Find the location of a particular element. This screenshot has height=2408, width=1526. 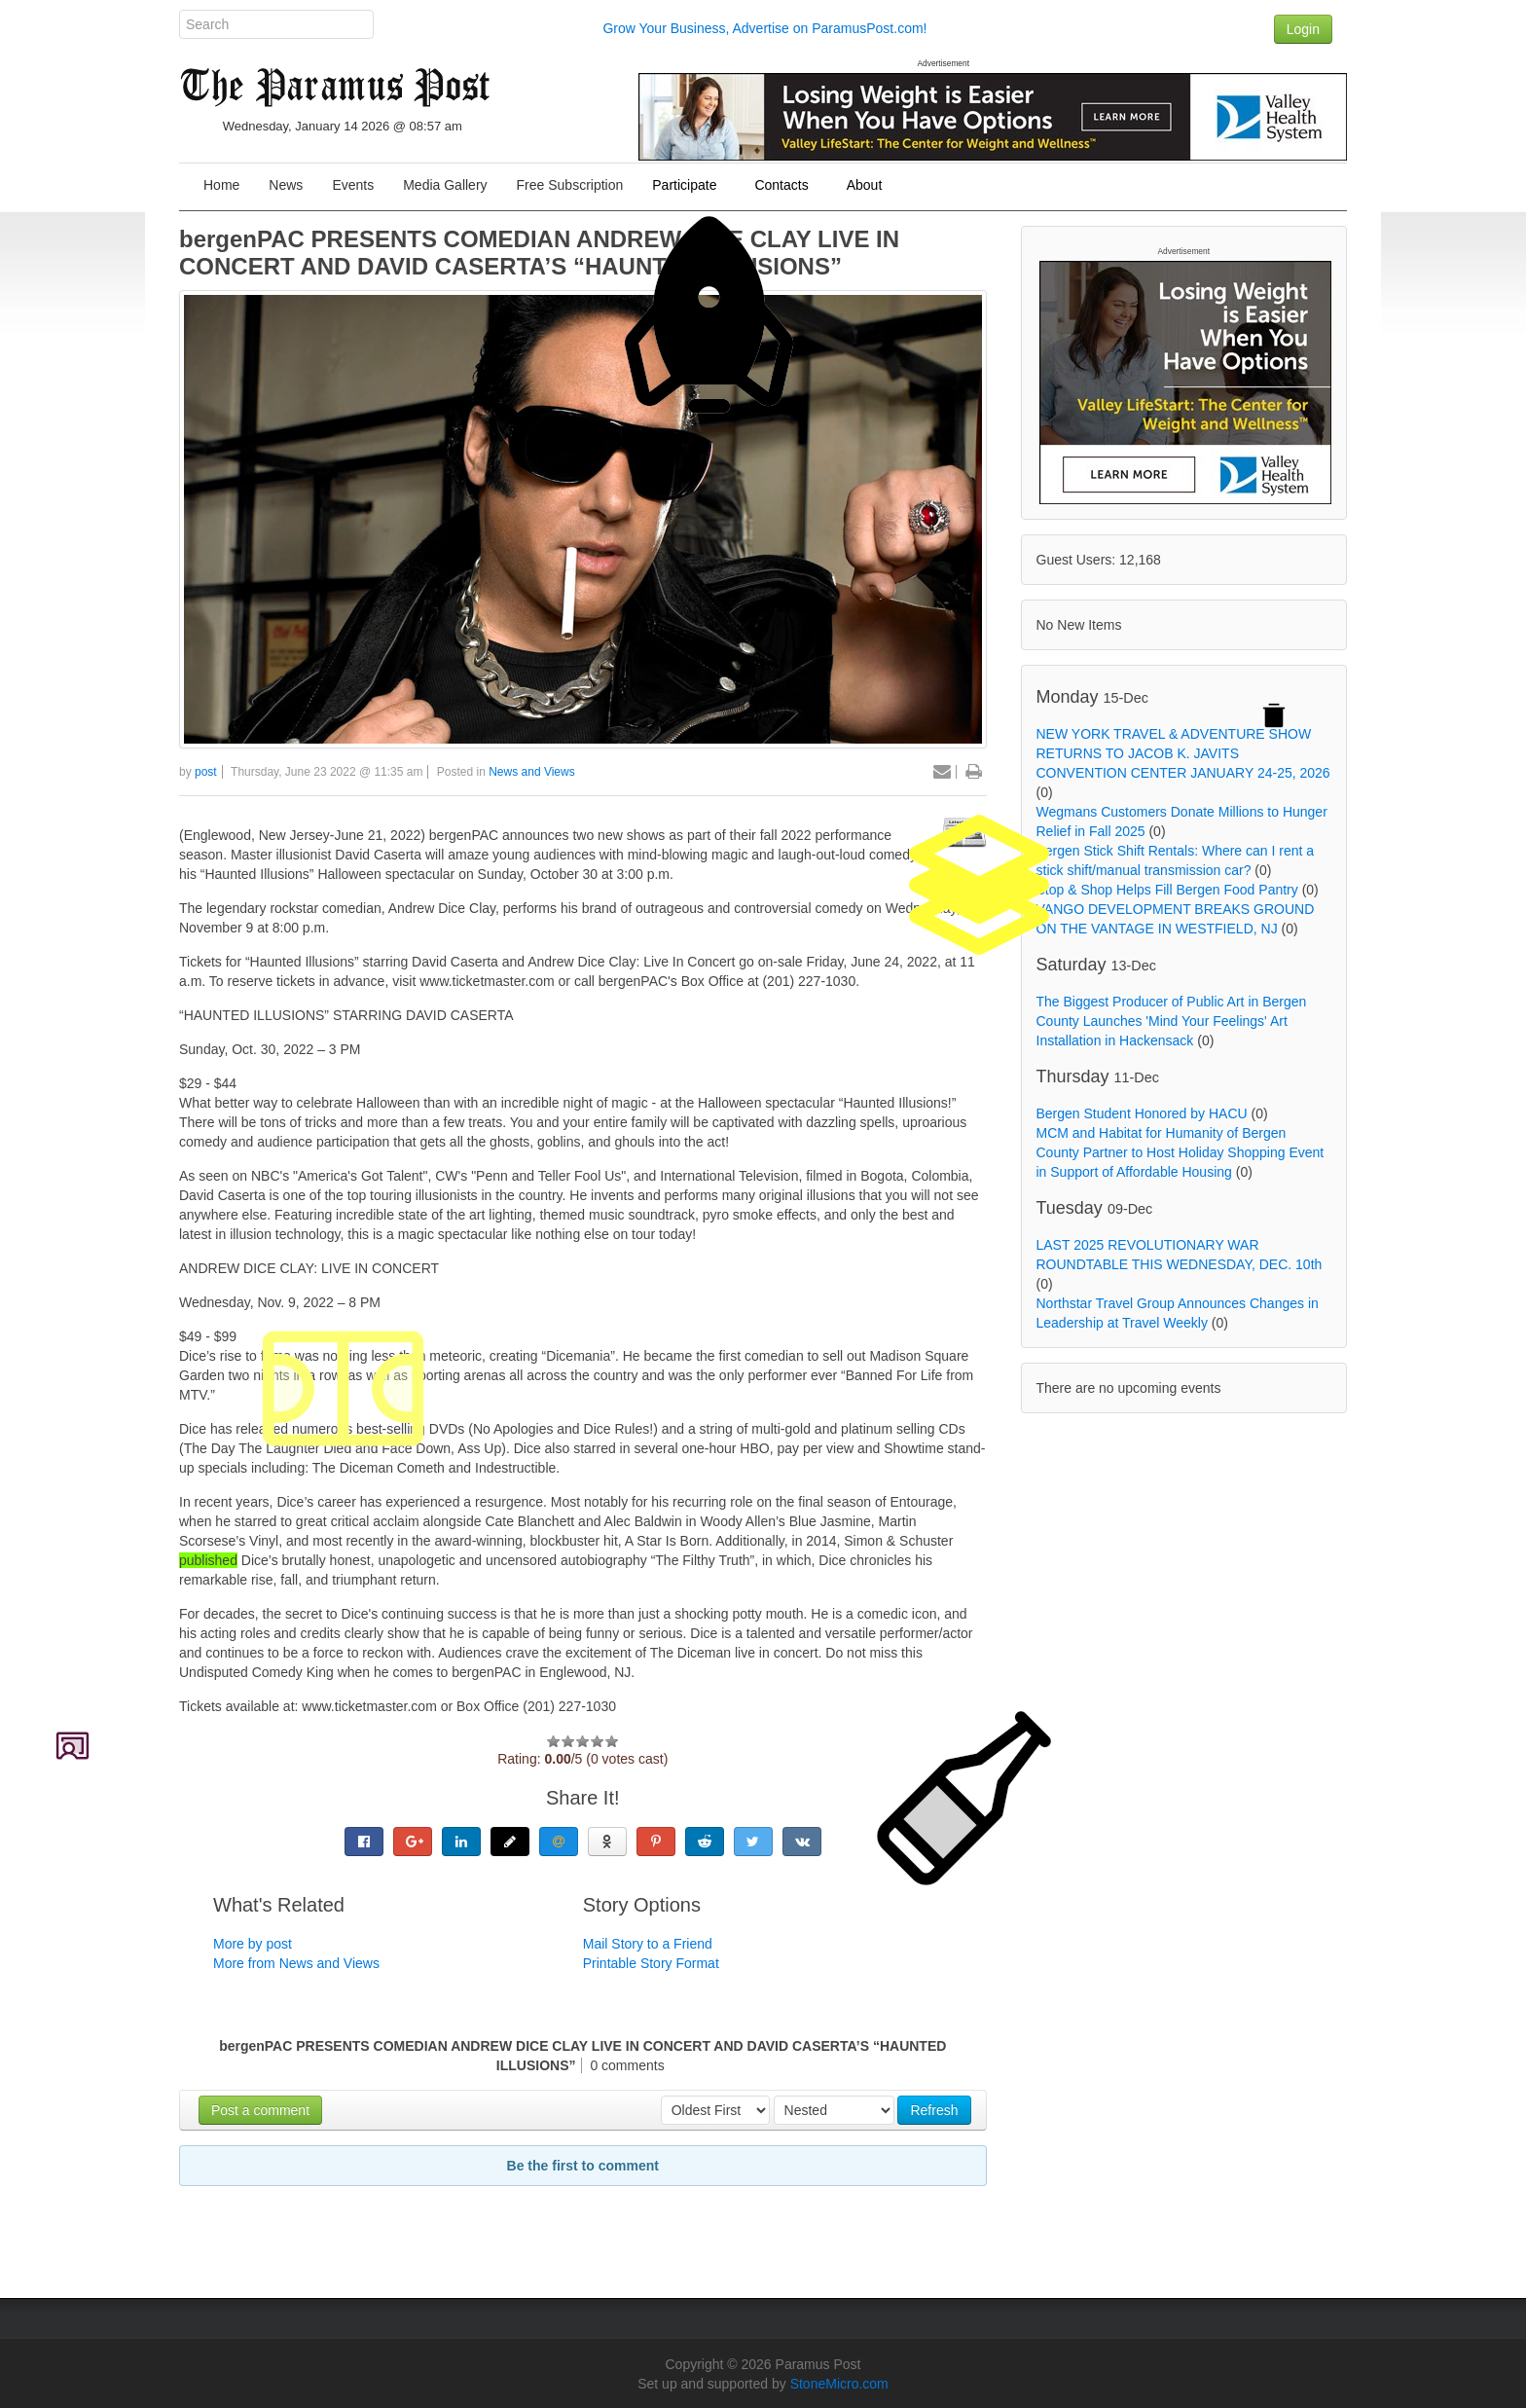

launch or deploy an application is located at coordinates (708, 321).